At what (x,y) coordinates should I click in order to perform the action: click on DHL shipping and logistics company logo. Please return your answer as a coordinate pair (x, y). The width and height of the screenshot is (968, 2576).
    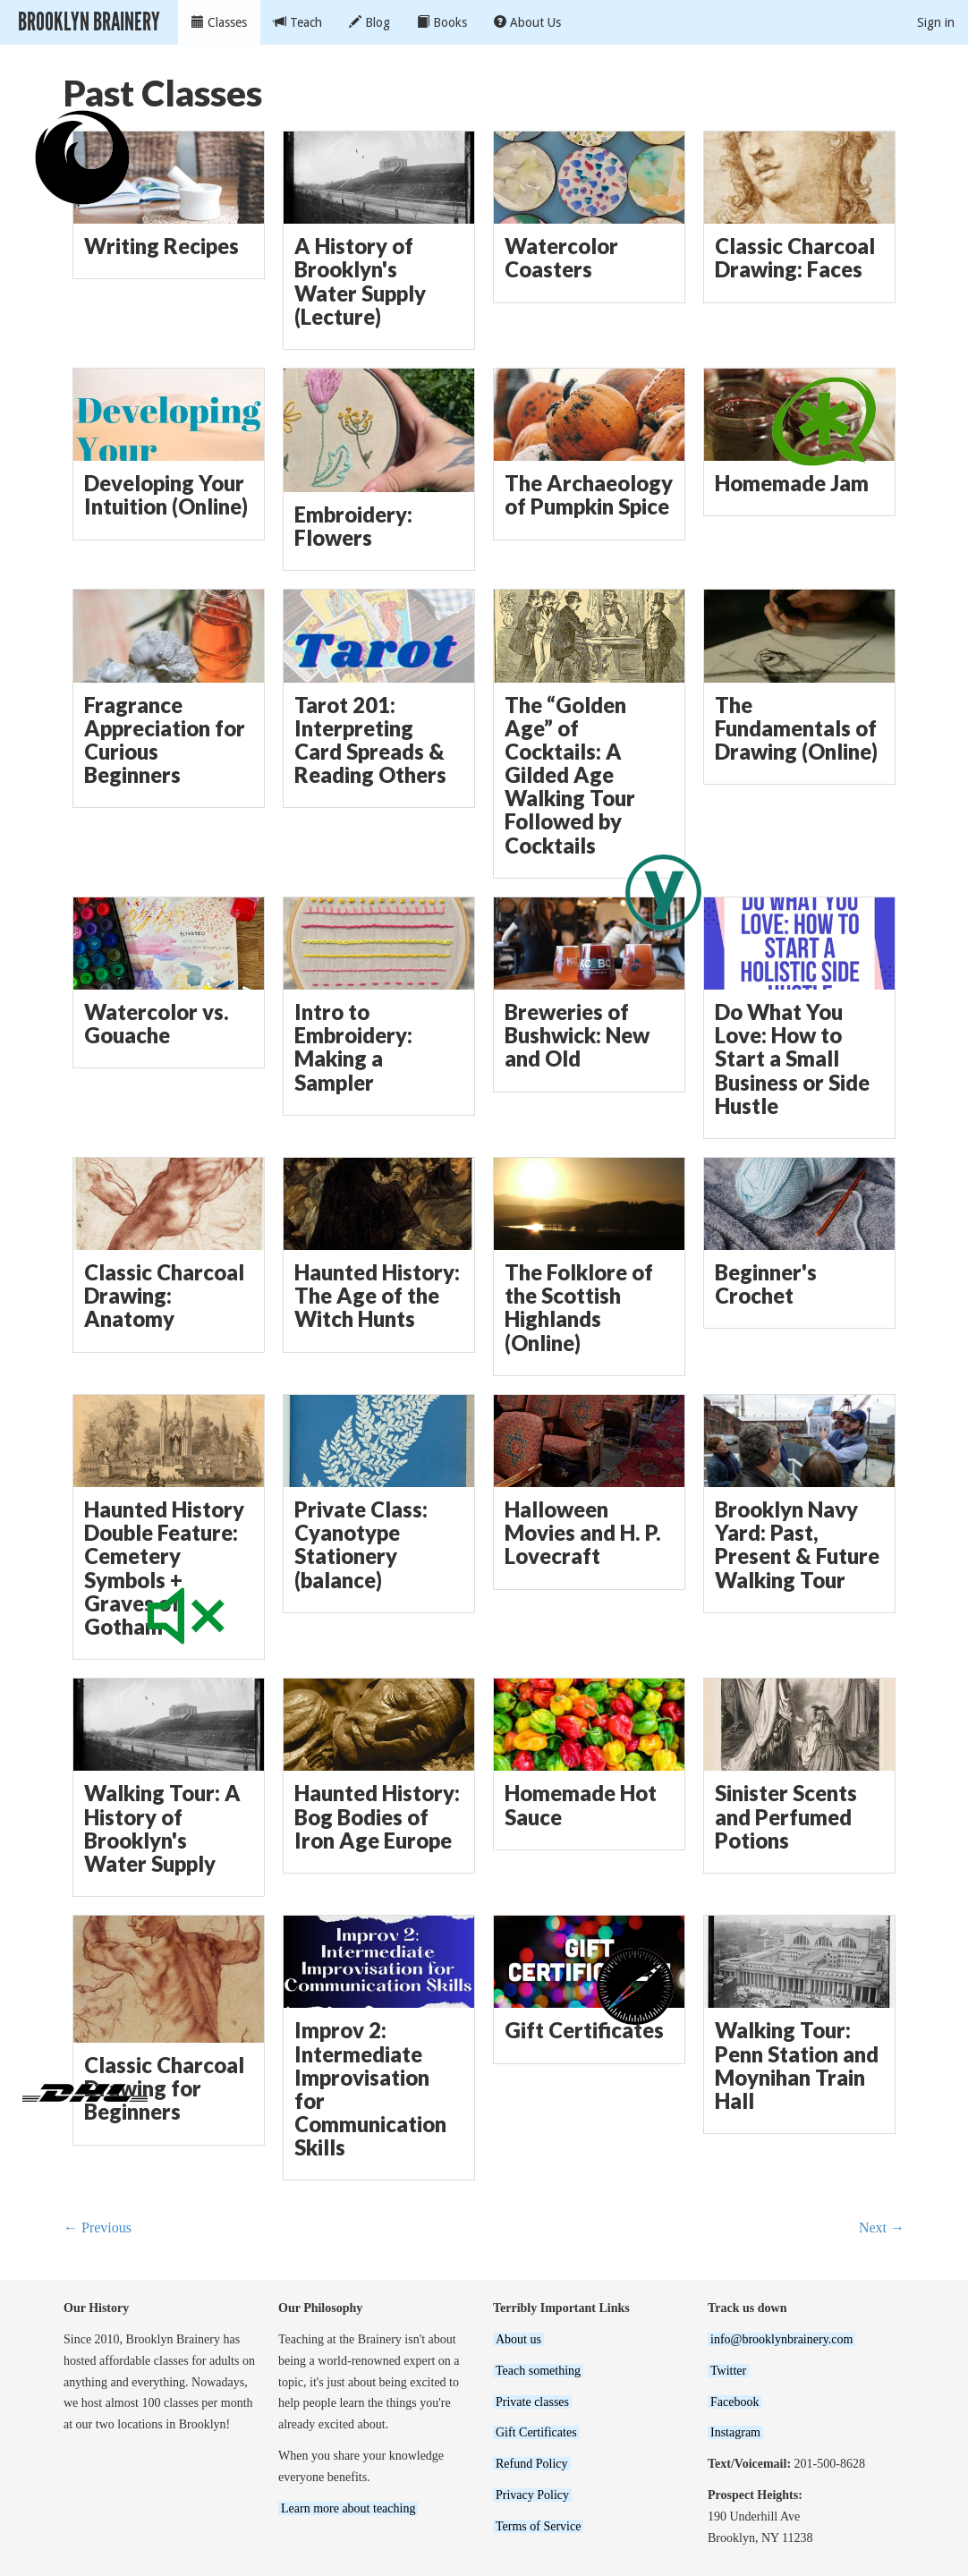
    Looking at the image, I should click on (85, 2093).